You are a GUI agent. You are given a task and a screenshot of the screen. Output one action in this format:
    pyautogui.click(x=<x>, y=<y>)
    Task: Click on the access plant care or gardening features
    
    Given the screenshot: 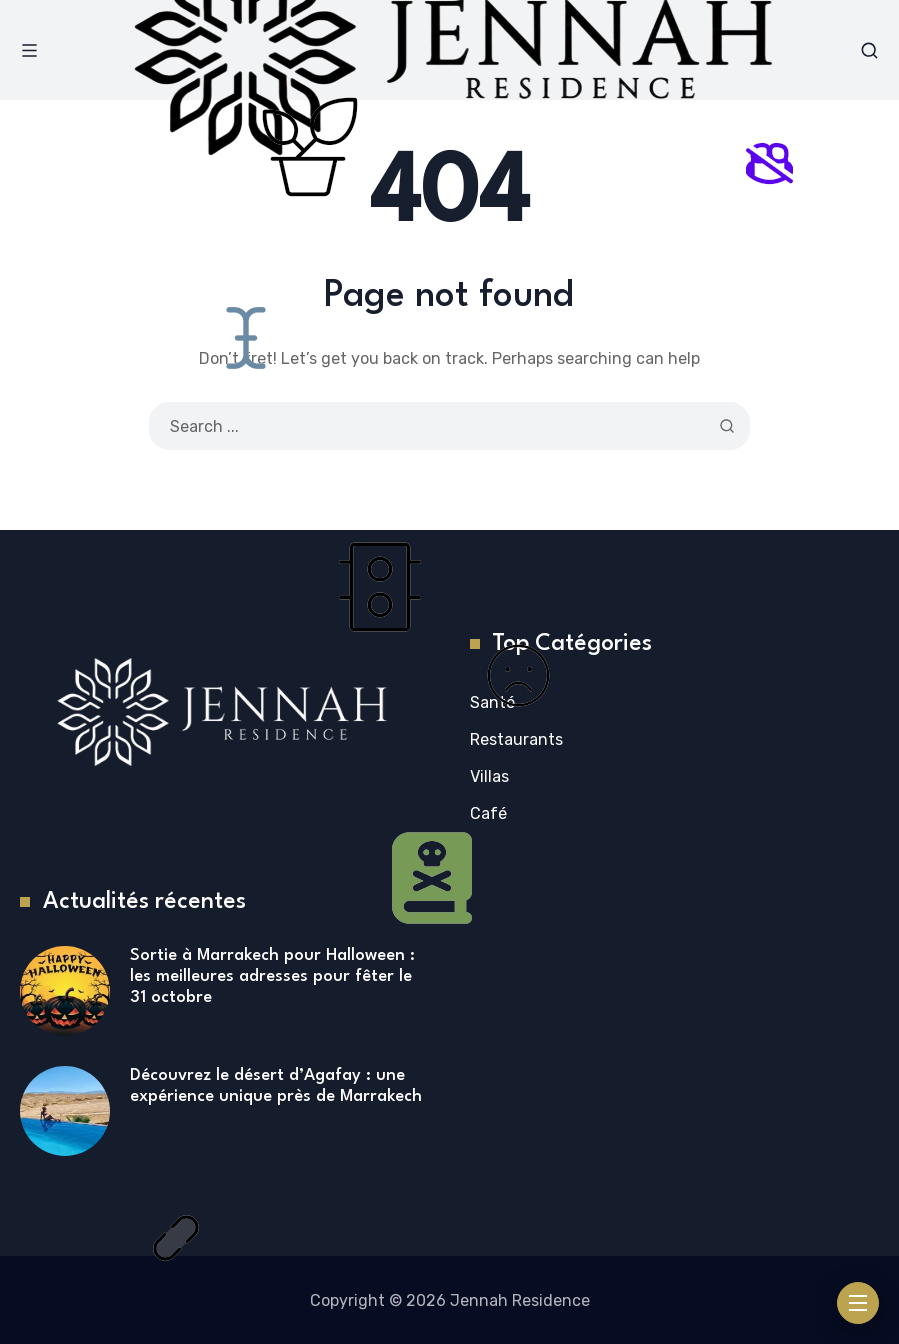 What is the action you would take?
    pyautogui.click(x=308, y=147)
    